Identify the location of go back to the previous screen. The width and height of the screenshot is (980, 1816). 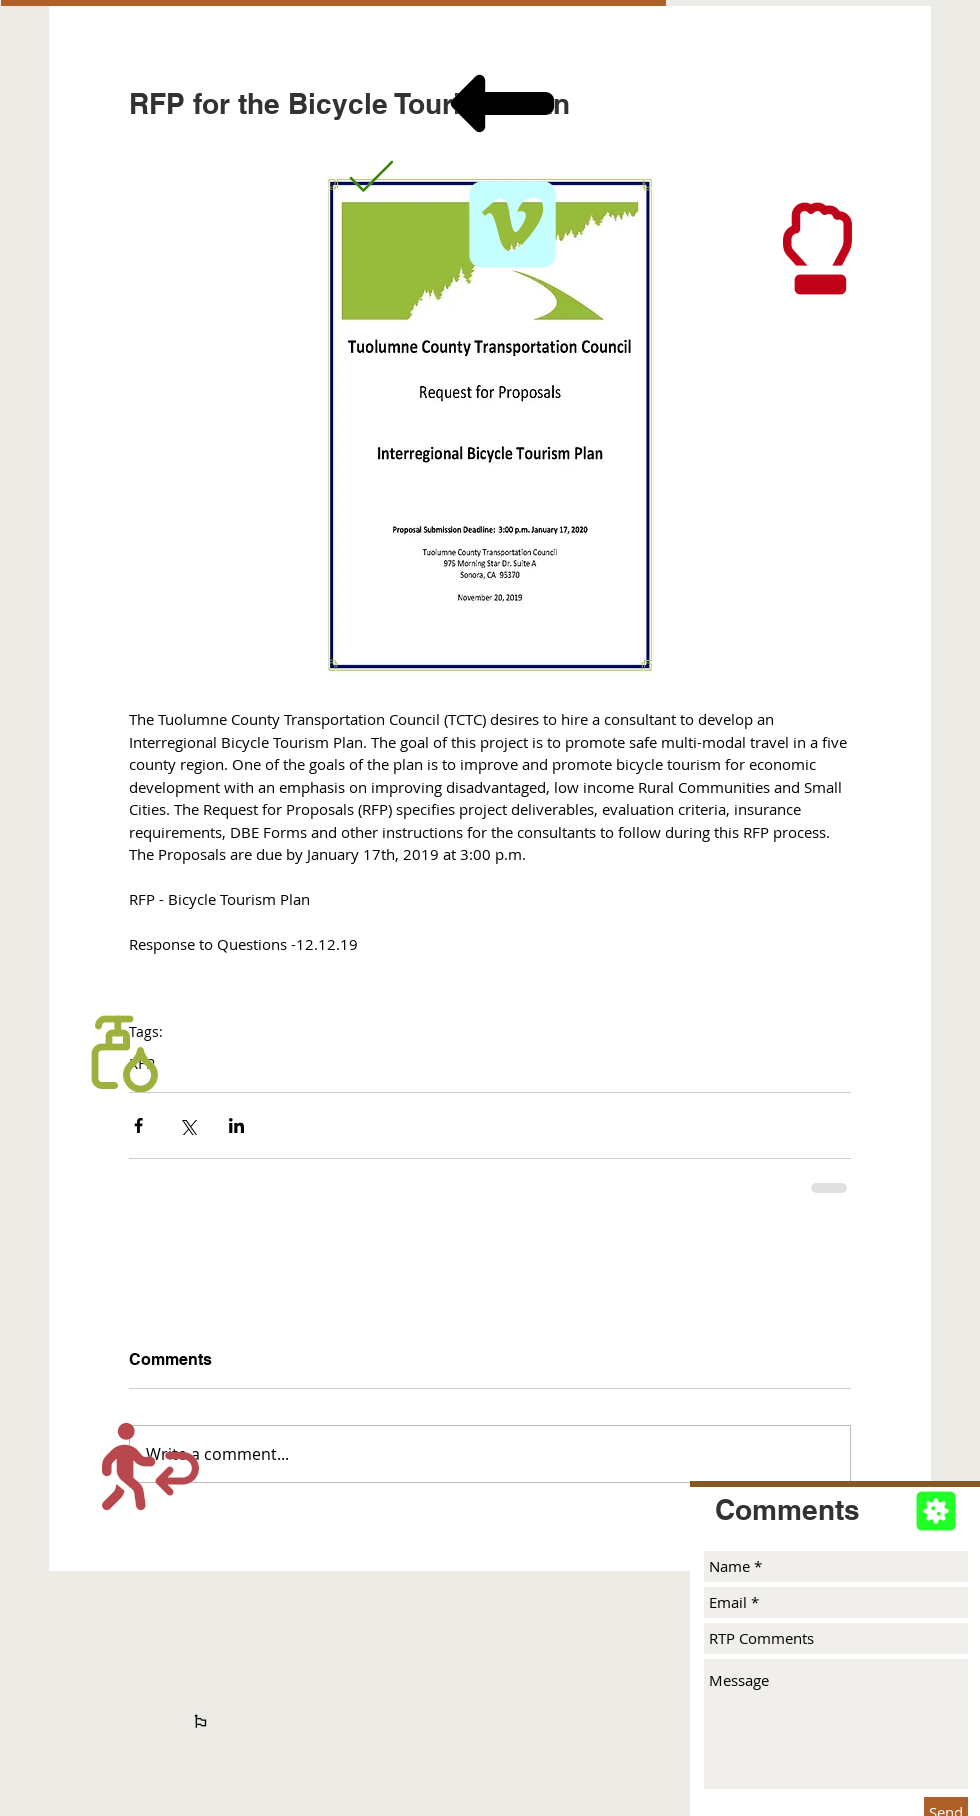
(502, 103).